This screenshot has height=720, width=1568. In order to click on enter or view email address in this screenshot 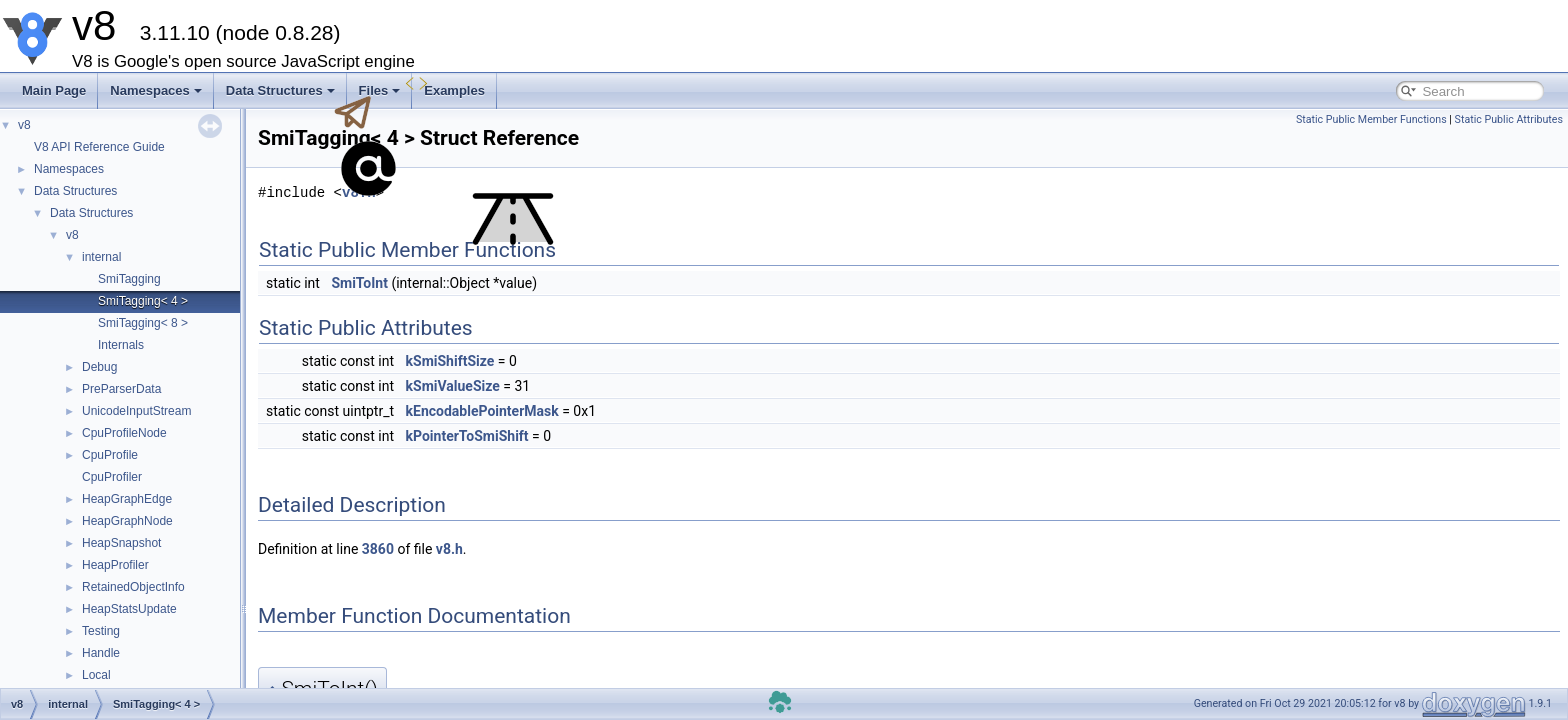, I will do `click(368, 168)`.